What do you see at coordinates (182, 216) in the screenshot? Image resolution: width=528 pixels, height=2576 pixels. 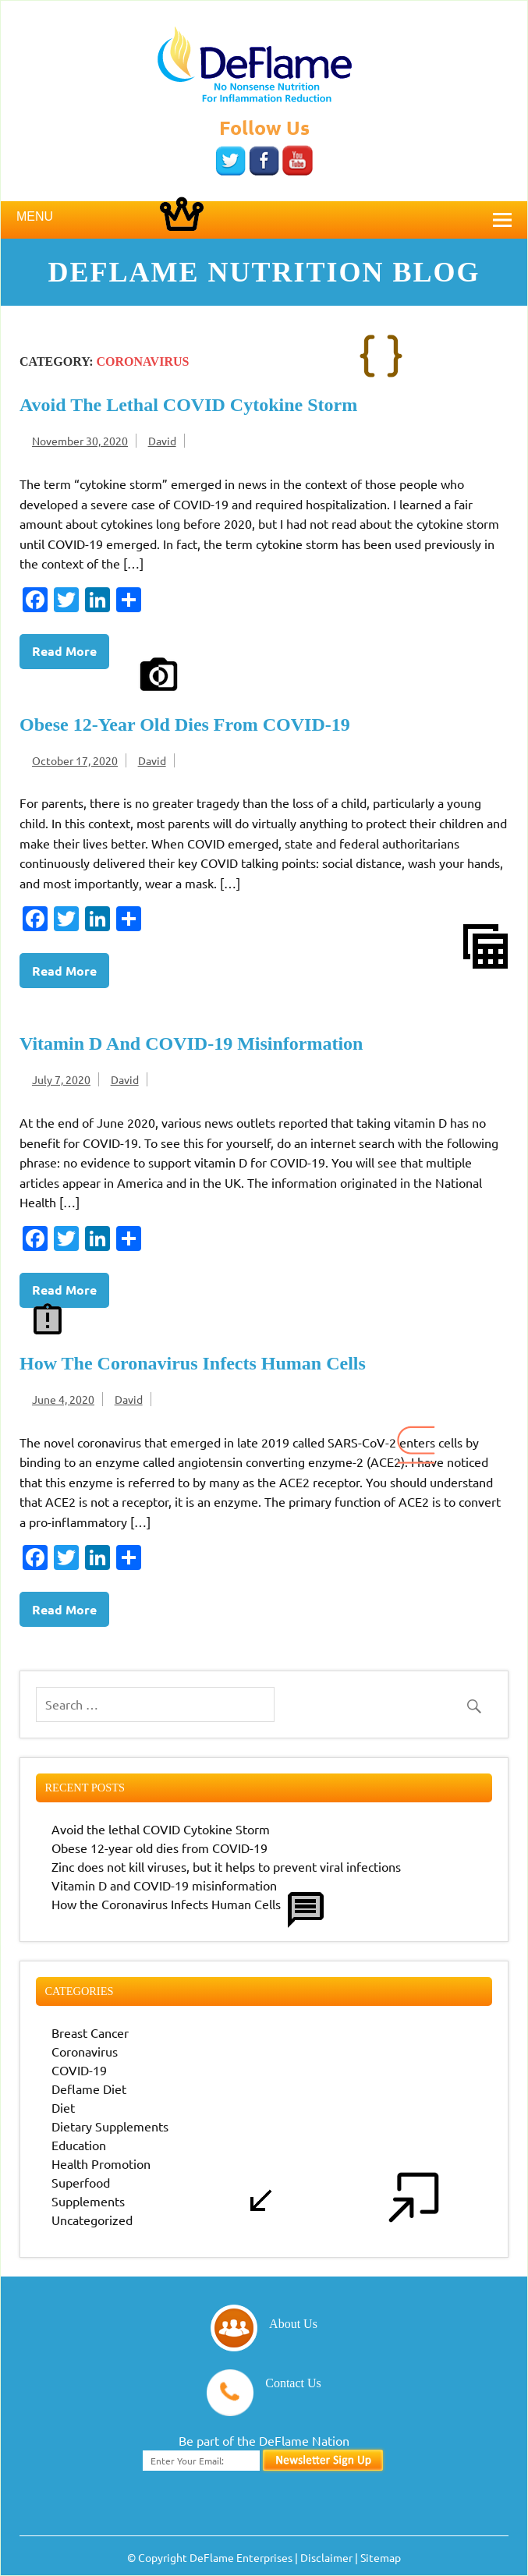 I see `indicates premium or VIP membership status` at bounding box center [182, 216].